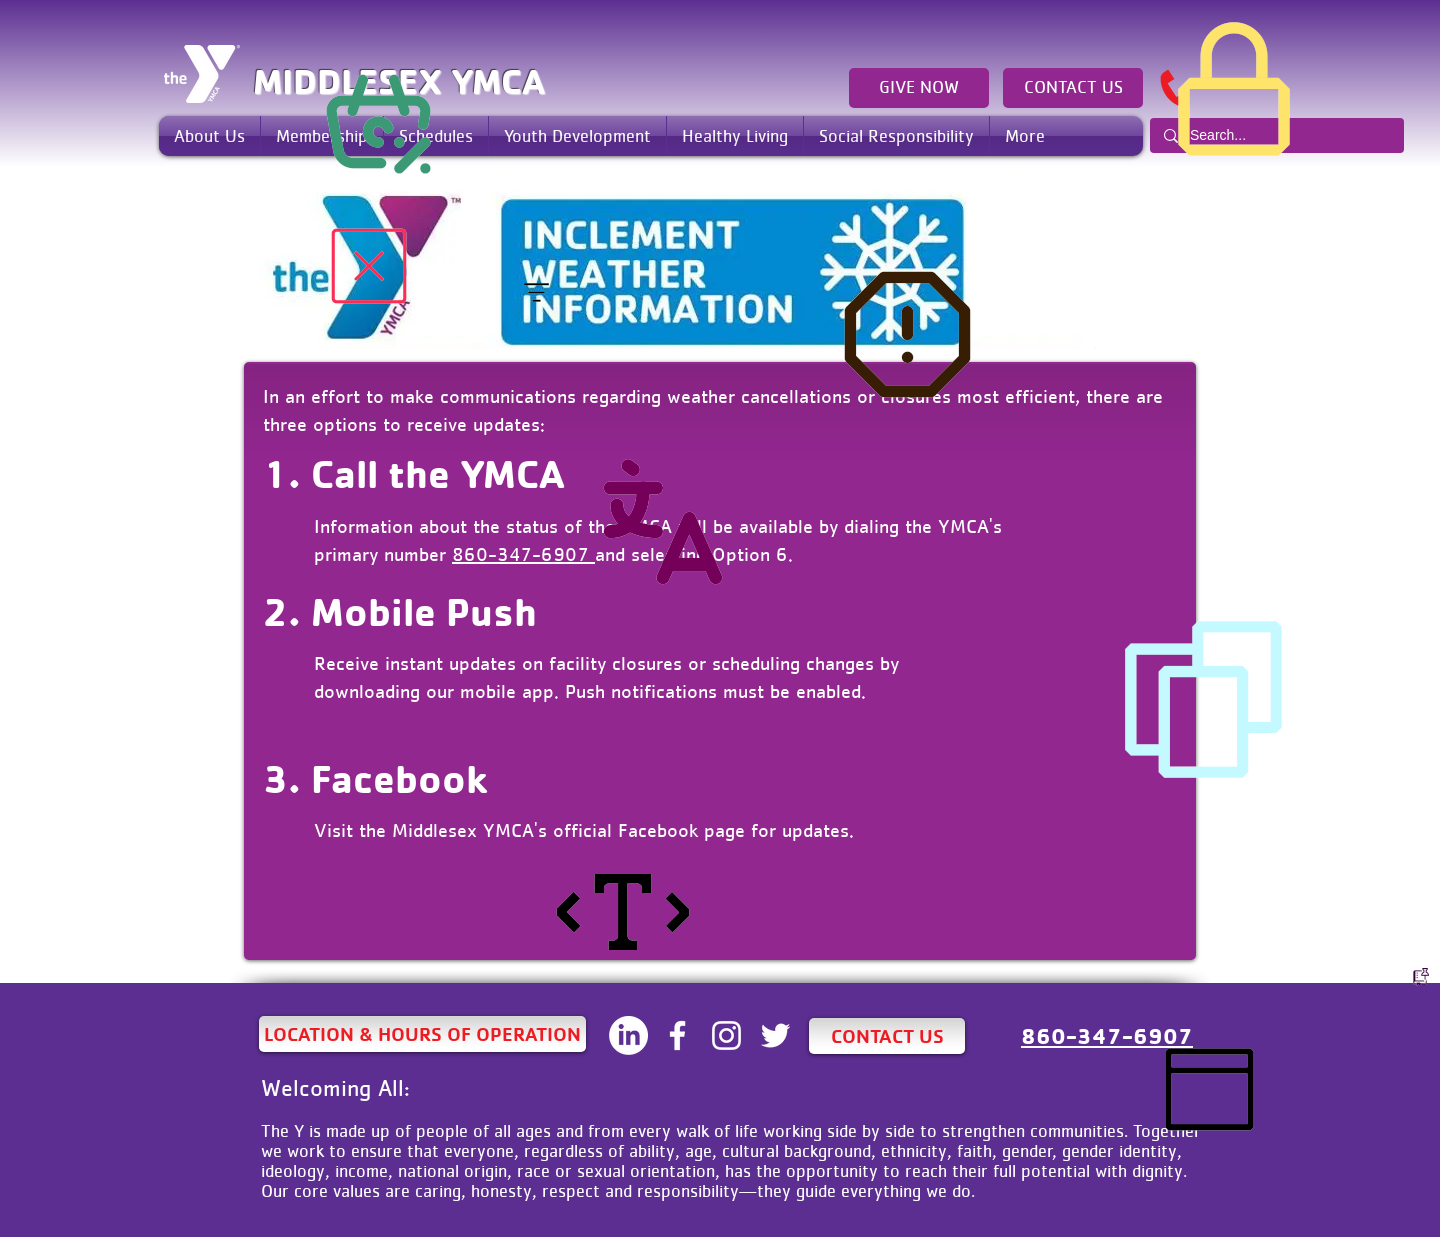 This screenshot has height=1237, width=1440. I want to click on view discounted items in your basket, so click(378, 121).